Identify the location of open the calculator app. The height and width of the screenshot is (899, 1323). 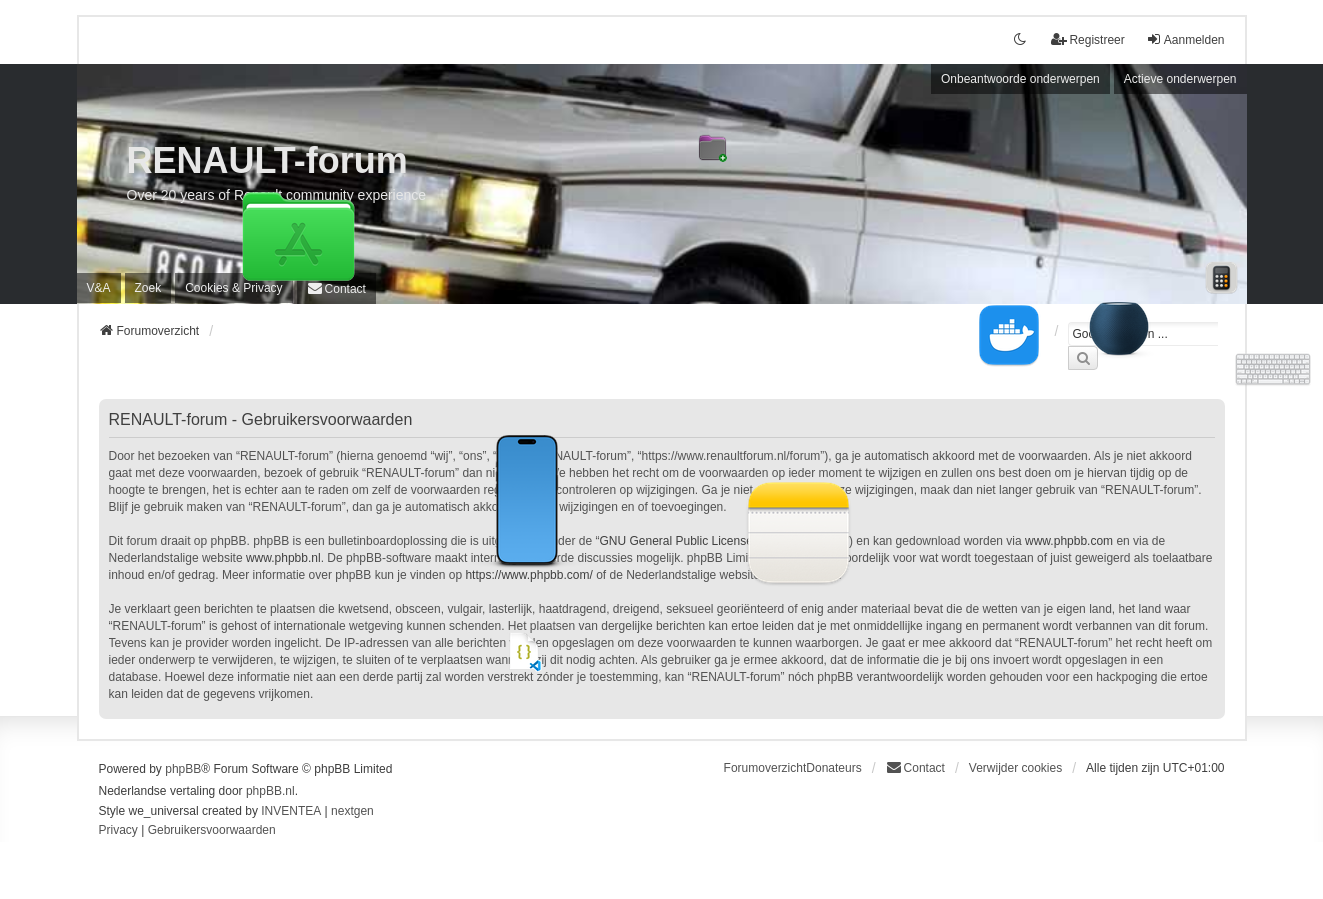
(1221, 277).